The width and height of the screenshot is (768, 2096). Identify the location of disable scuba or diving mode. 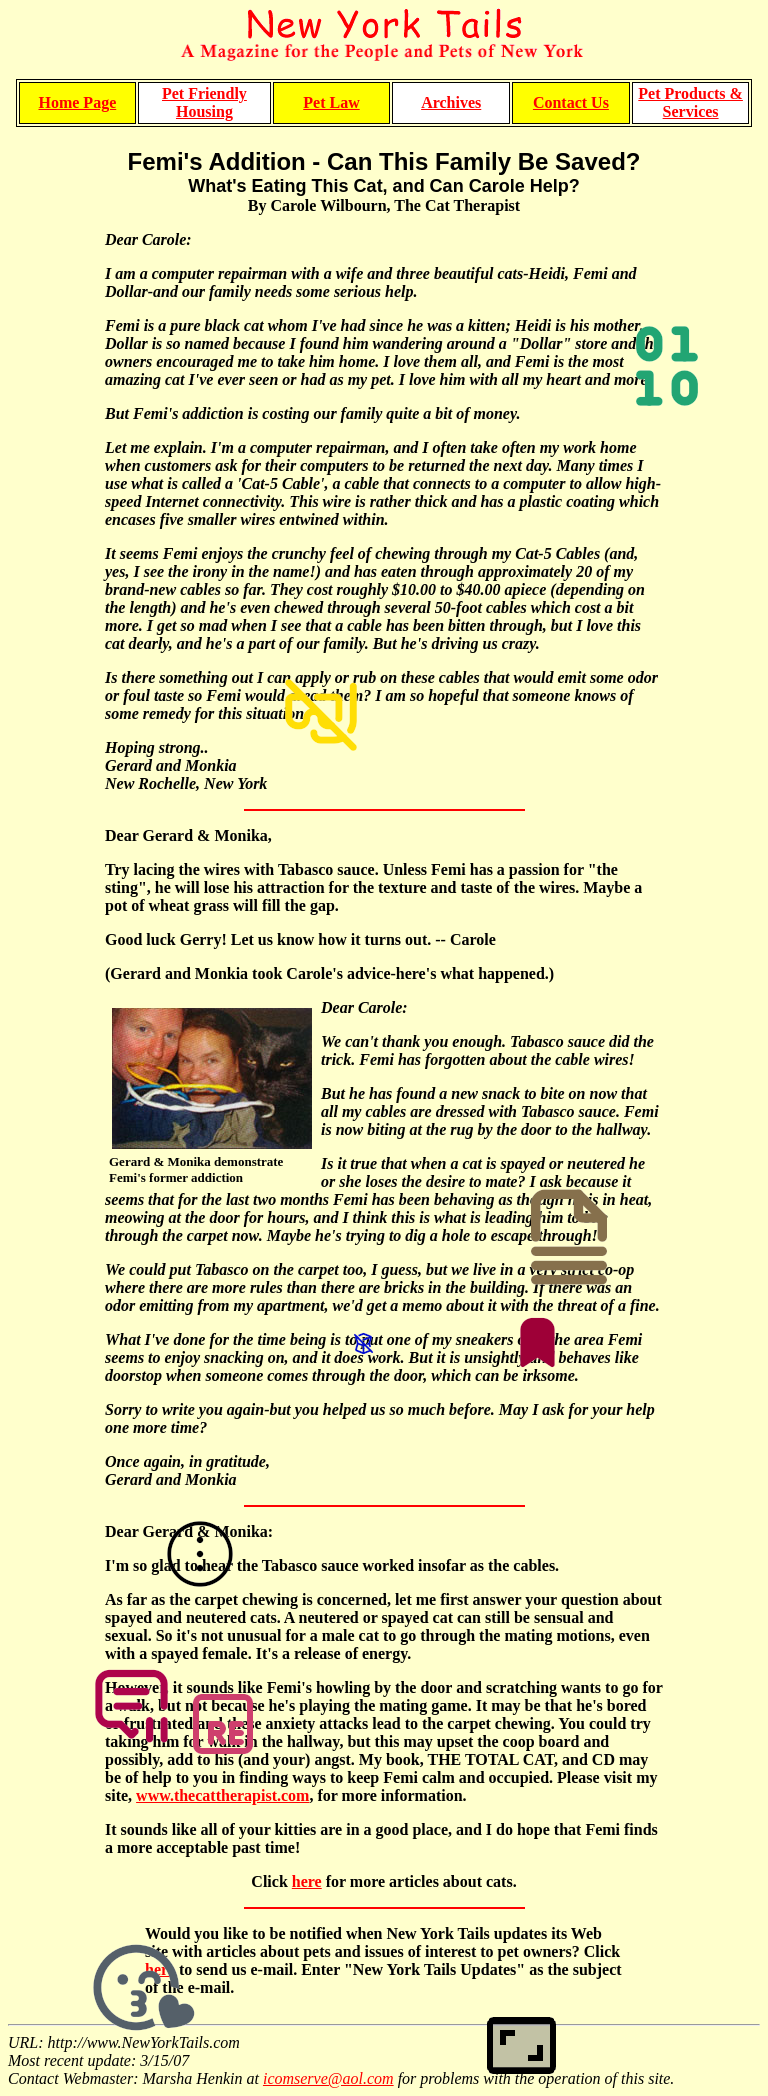
(321, 715).